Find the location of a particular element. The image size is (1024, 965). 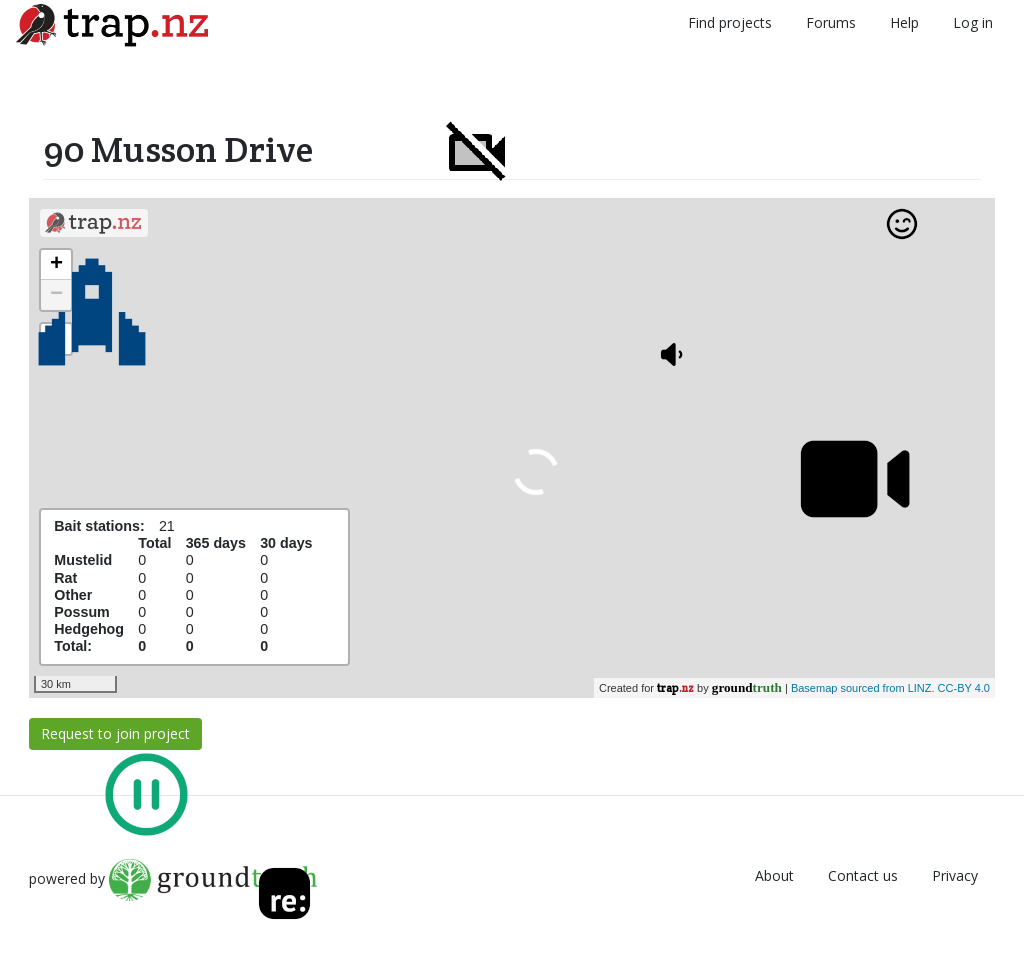

insert a winking emoji or emoticon is located at coordinates (902, 224).